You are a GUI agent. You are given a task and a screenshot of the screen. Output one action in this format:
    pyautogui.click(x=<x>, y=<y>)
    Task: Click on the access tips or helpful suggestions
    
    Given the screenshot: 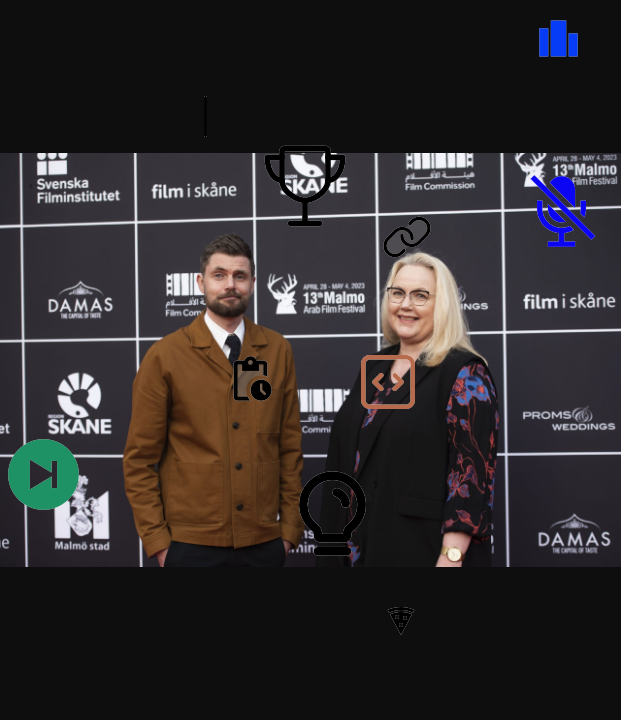 What is the action you would take?
    pyautogui.click(x=332, y=513)
    